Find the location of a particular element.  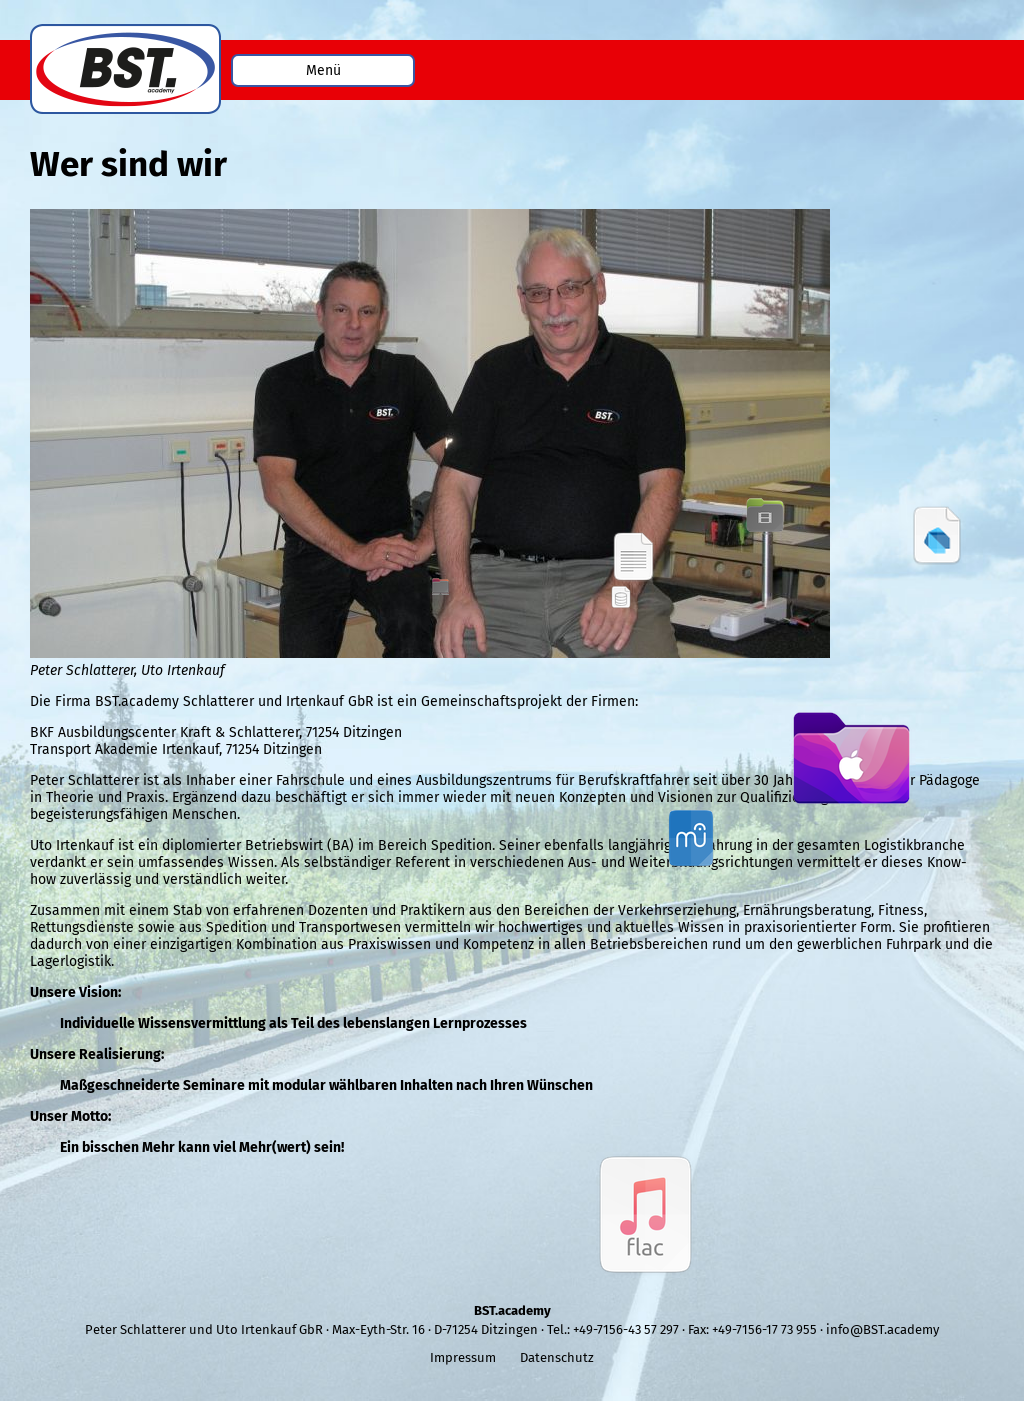

a plain text file is located at coordinates (633, 556).